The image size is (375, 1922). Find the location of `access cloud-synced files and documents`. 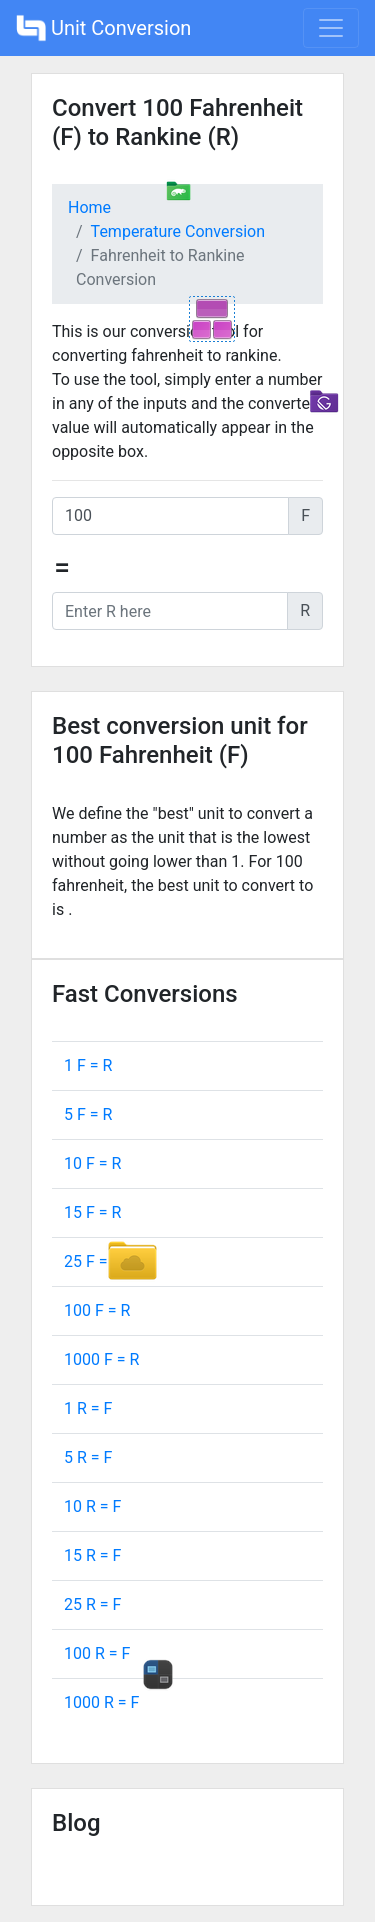

access cloud-synced files and documents is located at coordinates (132, 1260).